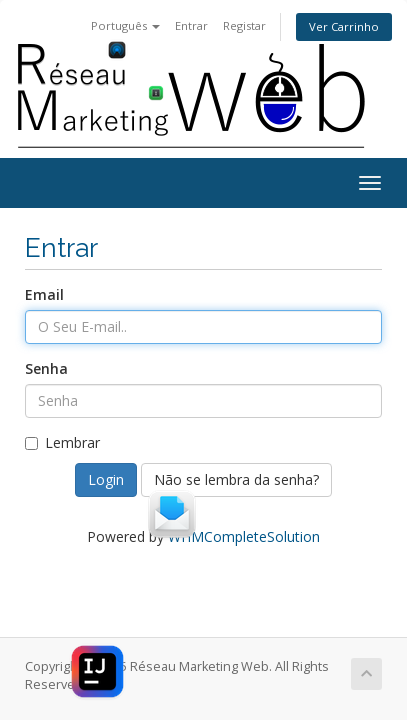 This screenshot has height=720, width=407. Describe the element at coordinates (156, 93) in the screenshot. I see `open hwloc hardware locality utility` at that location.